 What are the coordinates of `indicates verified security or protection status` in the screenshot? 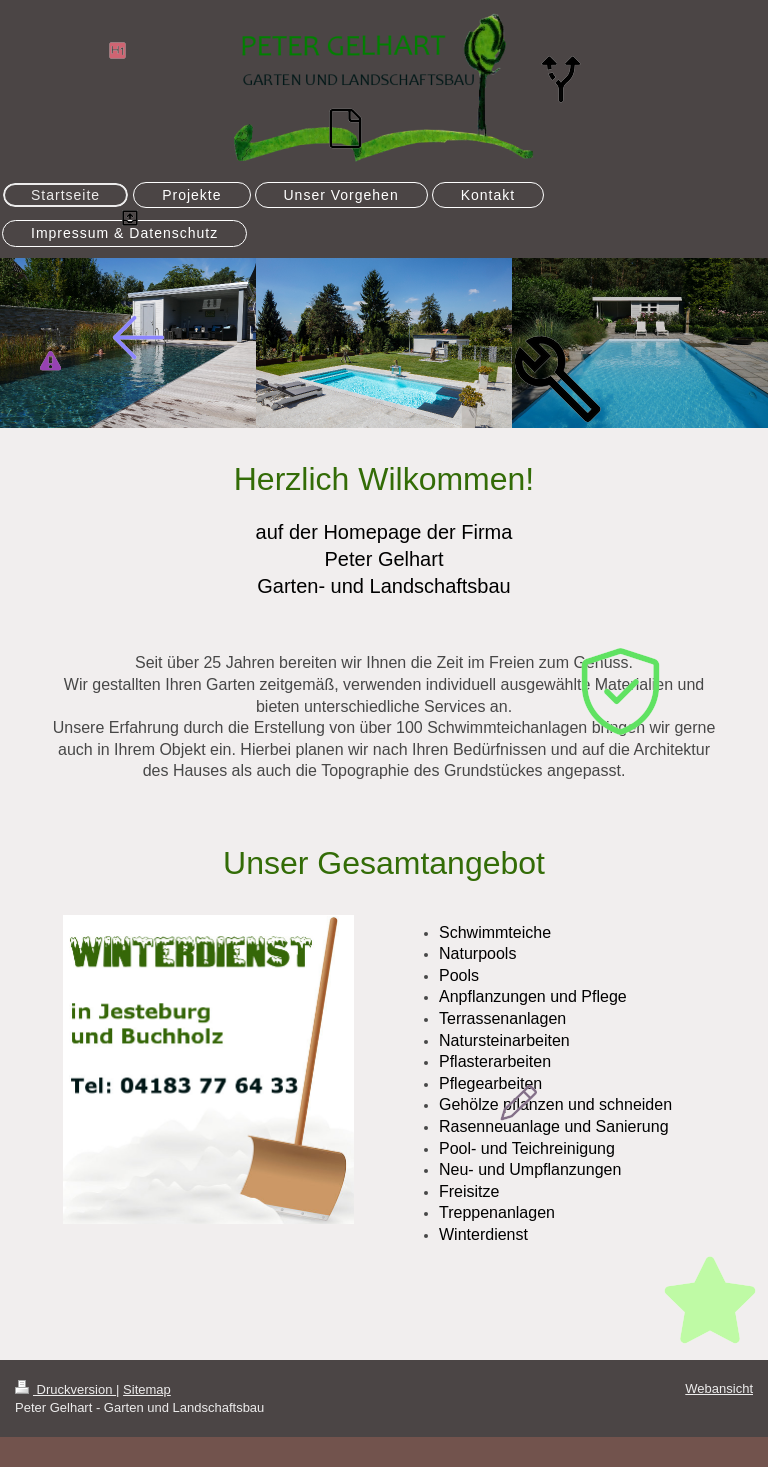 It's located at (620, 692).